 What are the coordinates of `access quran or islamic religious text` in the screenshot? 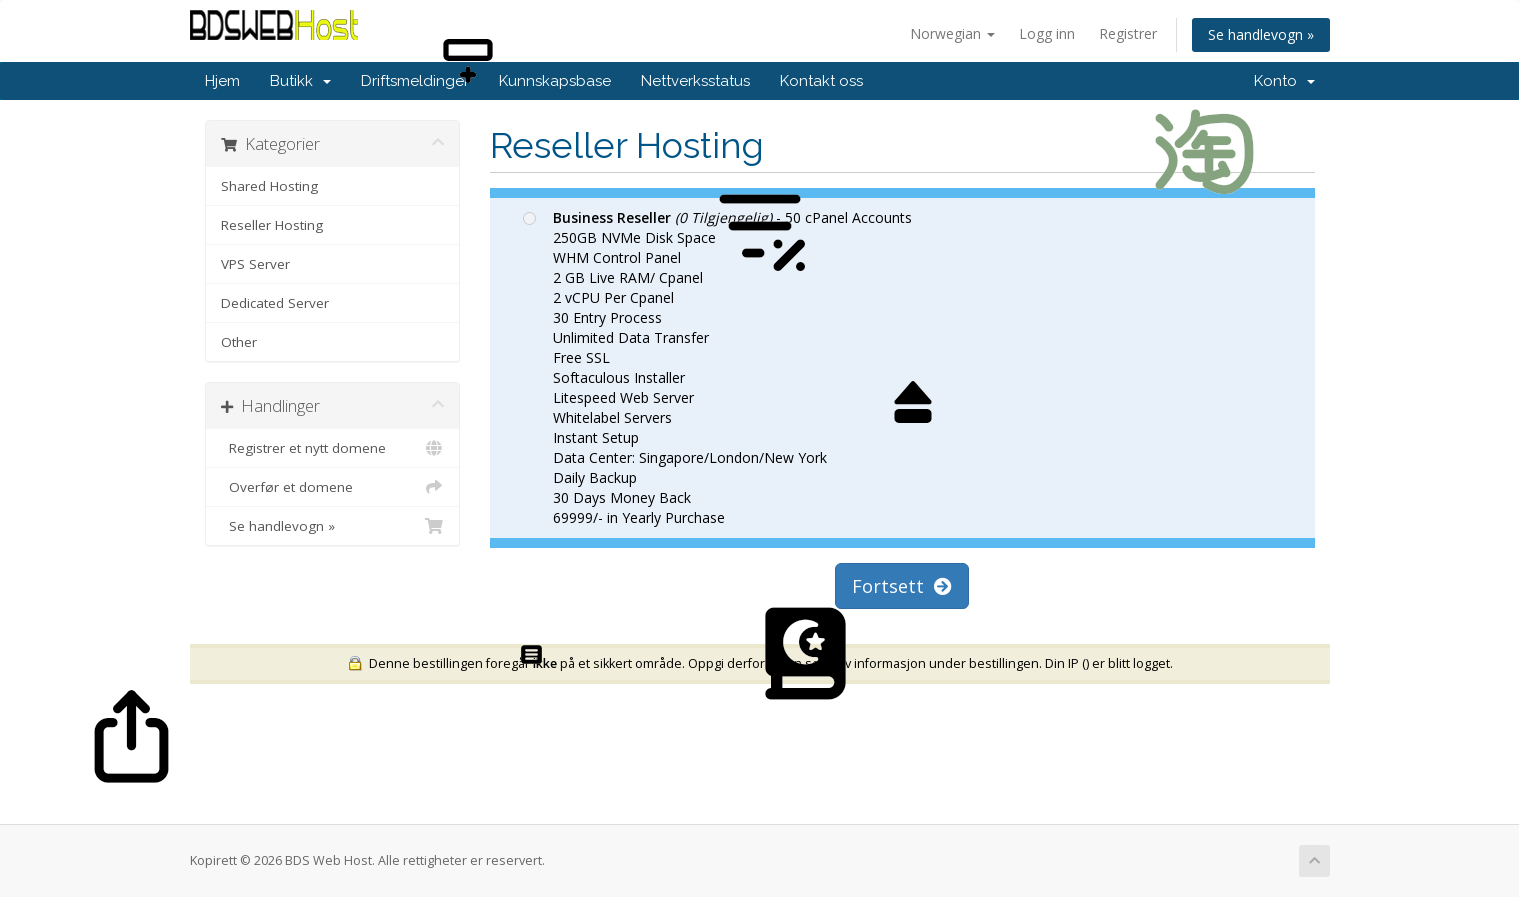 It's located at (805, 653).